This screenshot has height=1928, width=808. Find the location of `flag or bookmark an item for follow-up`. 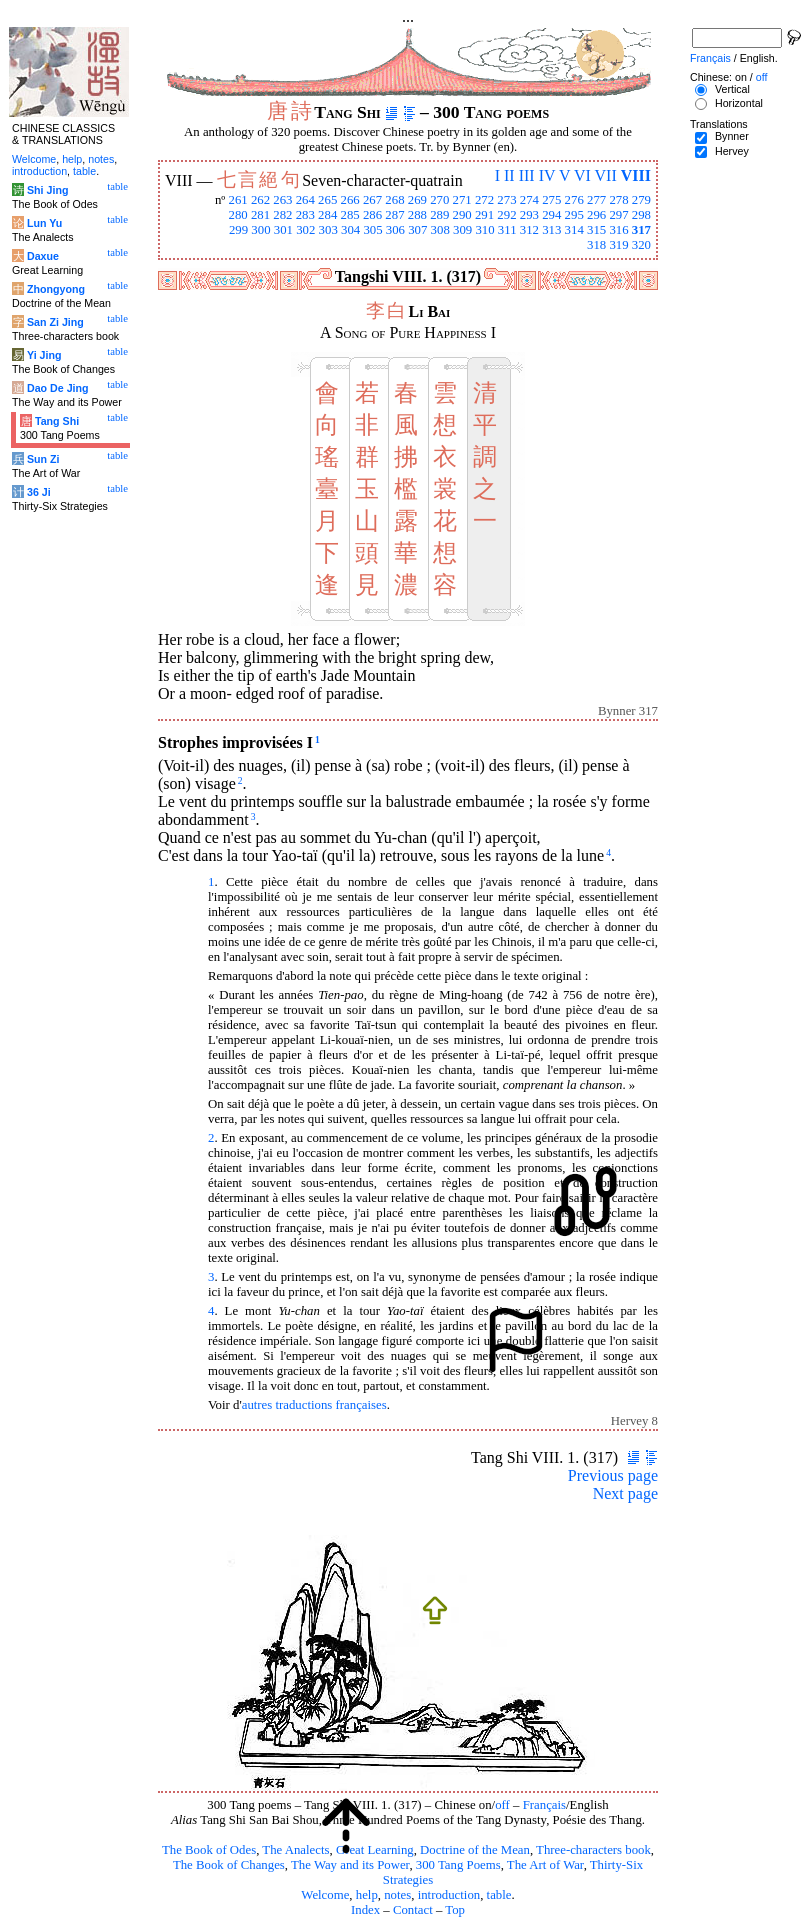

flag or bookmark an item for follow-up is located at coordinates (516, 1340).